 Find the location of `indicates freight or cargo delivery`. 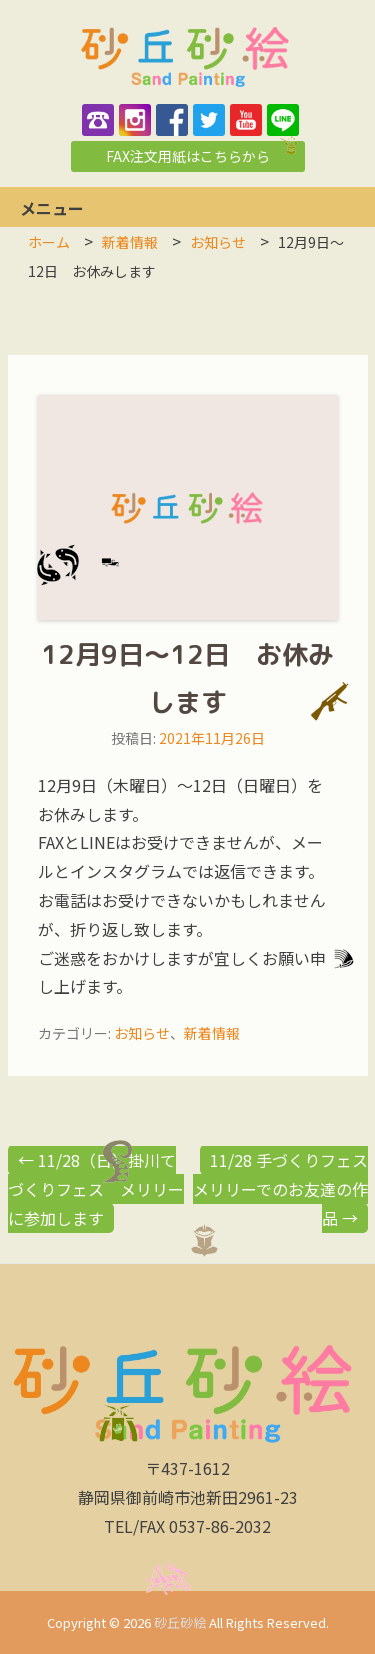

indicates freight or cargo delivery is located at coordinates (110, 562).